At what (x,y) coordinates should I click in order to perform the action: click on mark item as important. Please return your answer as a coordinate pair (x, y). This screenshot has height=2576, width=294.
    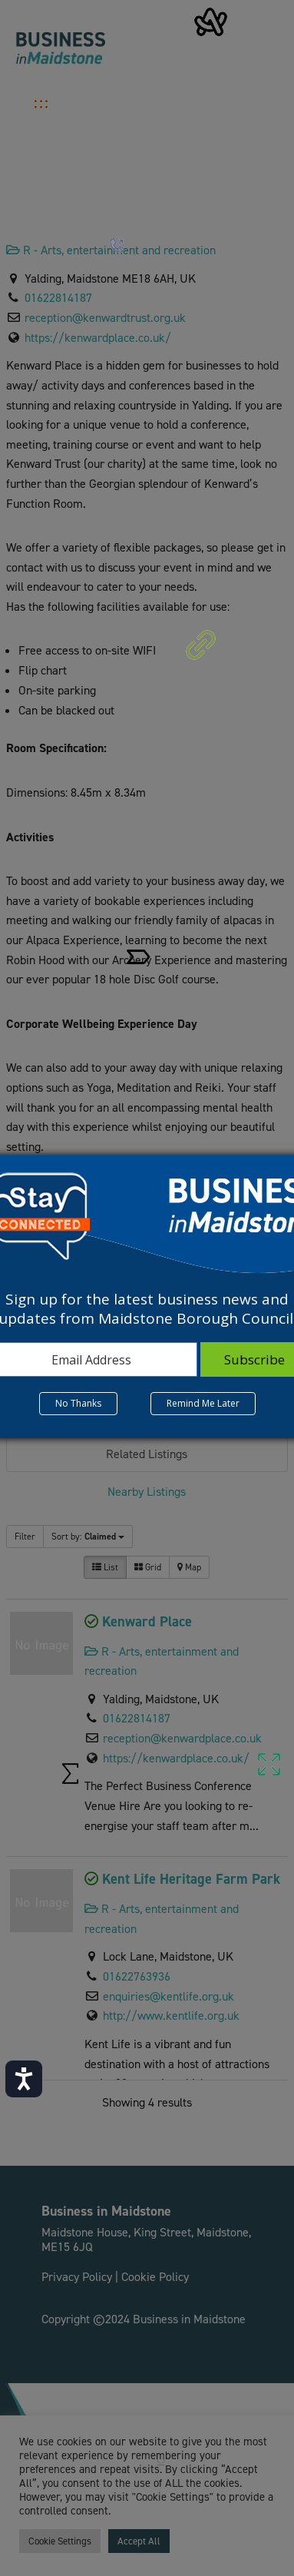
    Looking at the image, I should click on (137, 956).